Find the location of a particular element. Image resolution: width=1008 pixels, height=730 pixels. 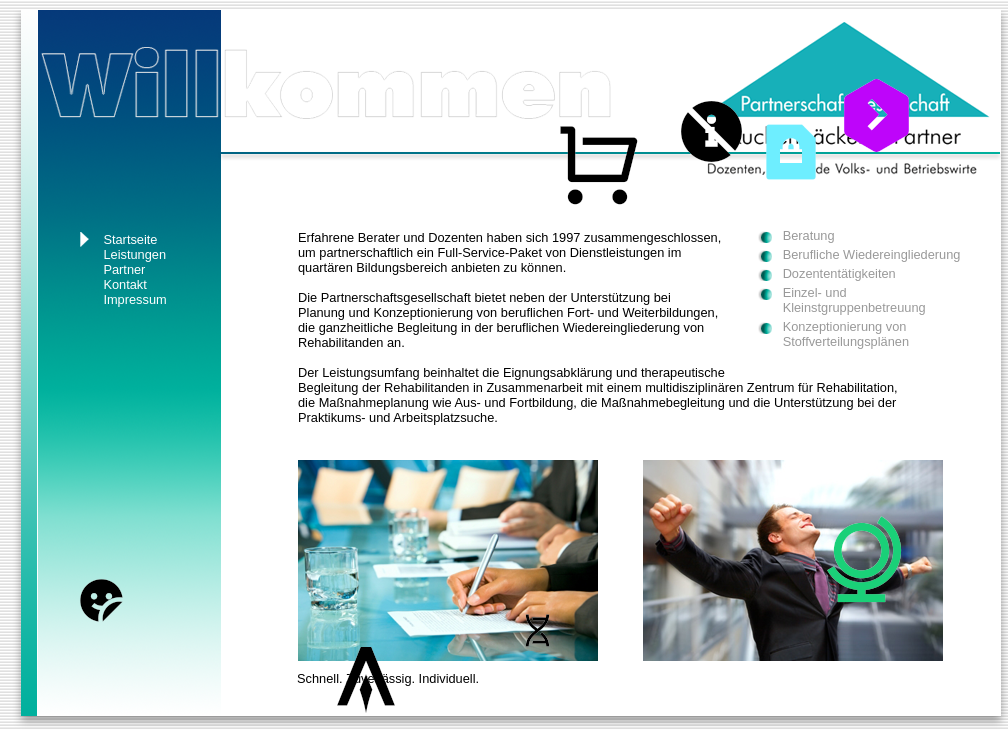

view your shopping cart is located at coordinates (597, 163).